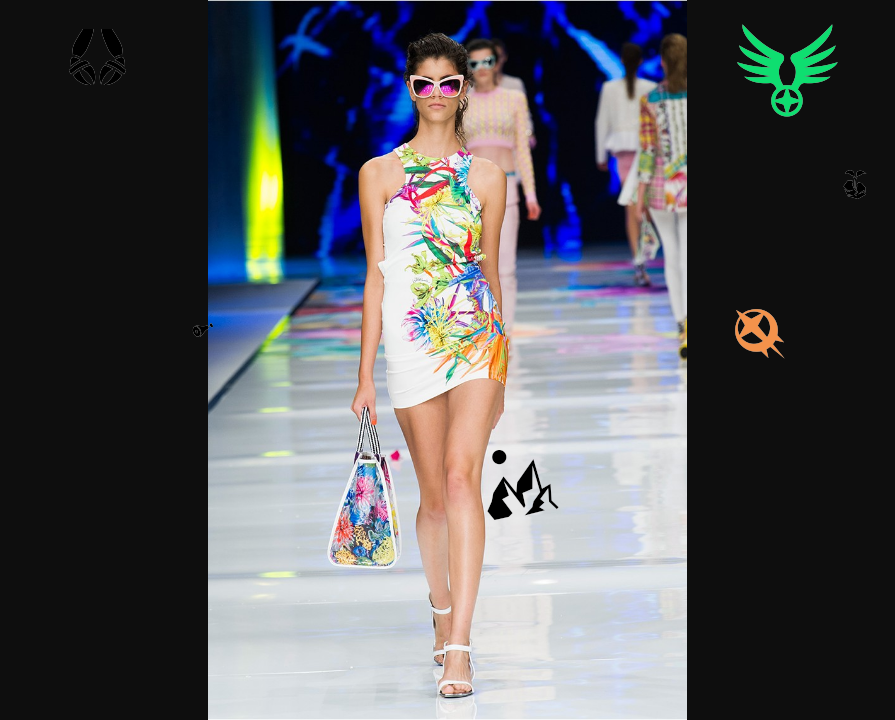 The image size is (895, 720). What do you see at coordinates (203, 330) in the screenshot?
I see `food item in a game inventory` at bounding box center [203, 330].